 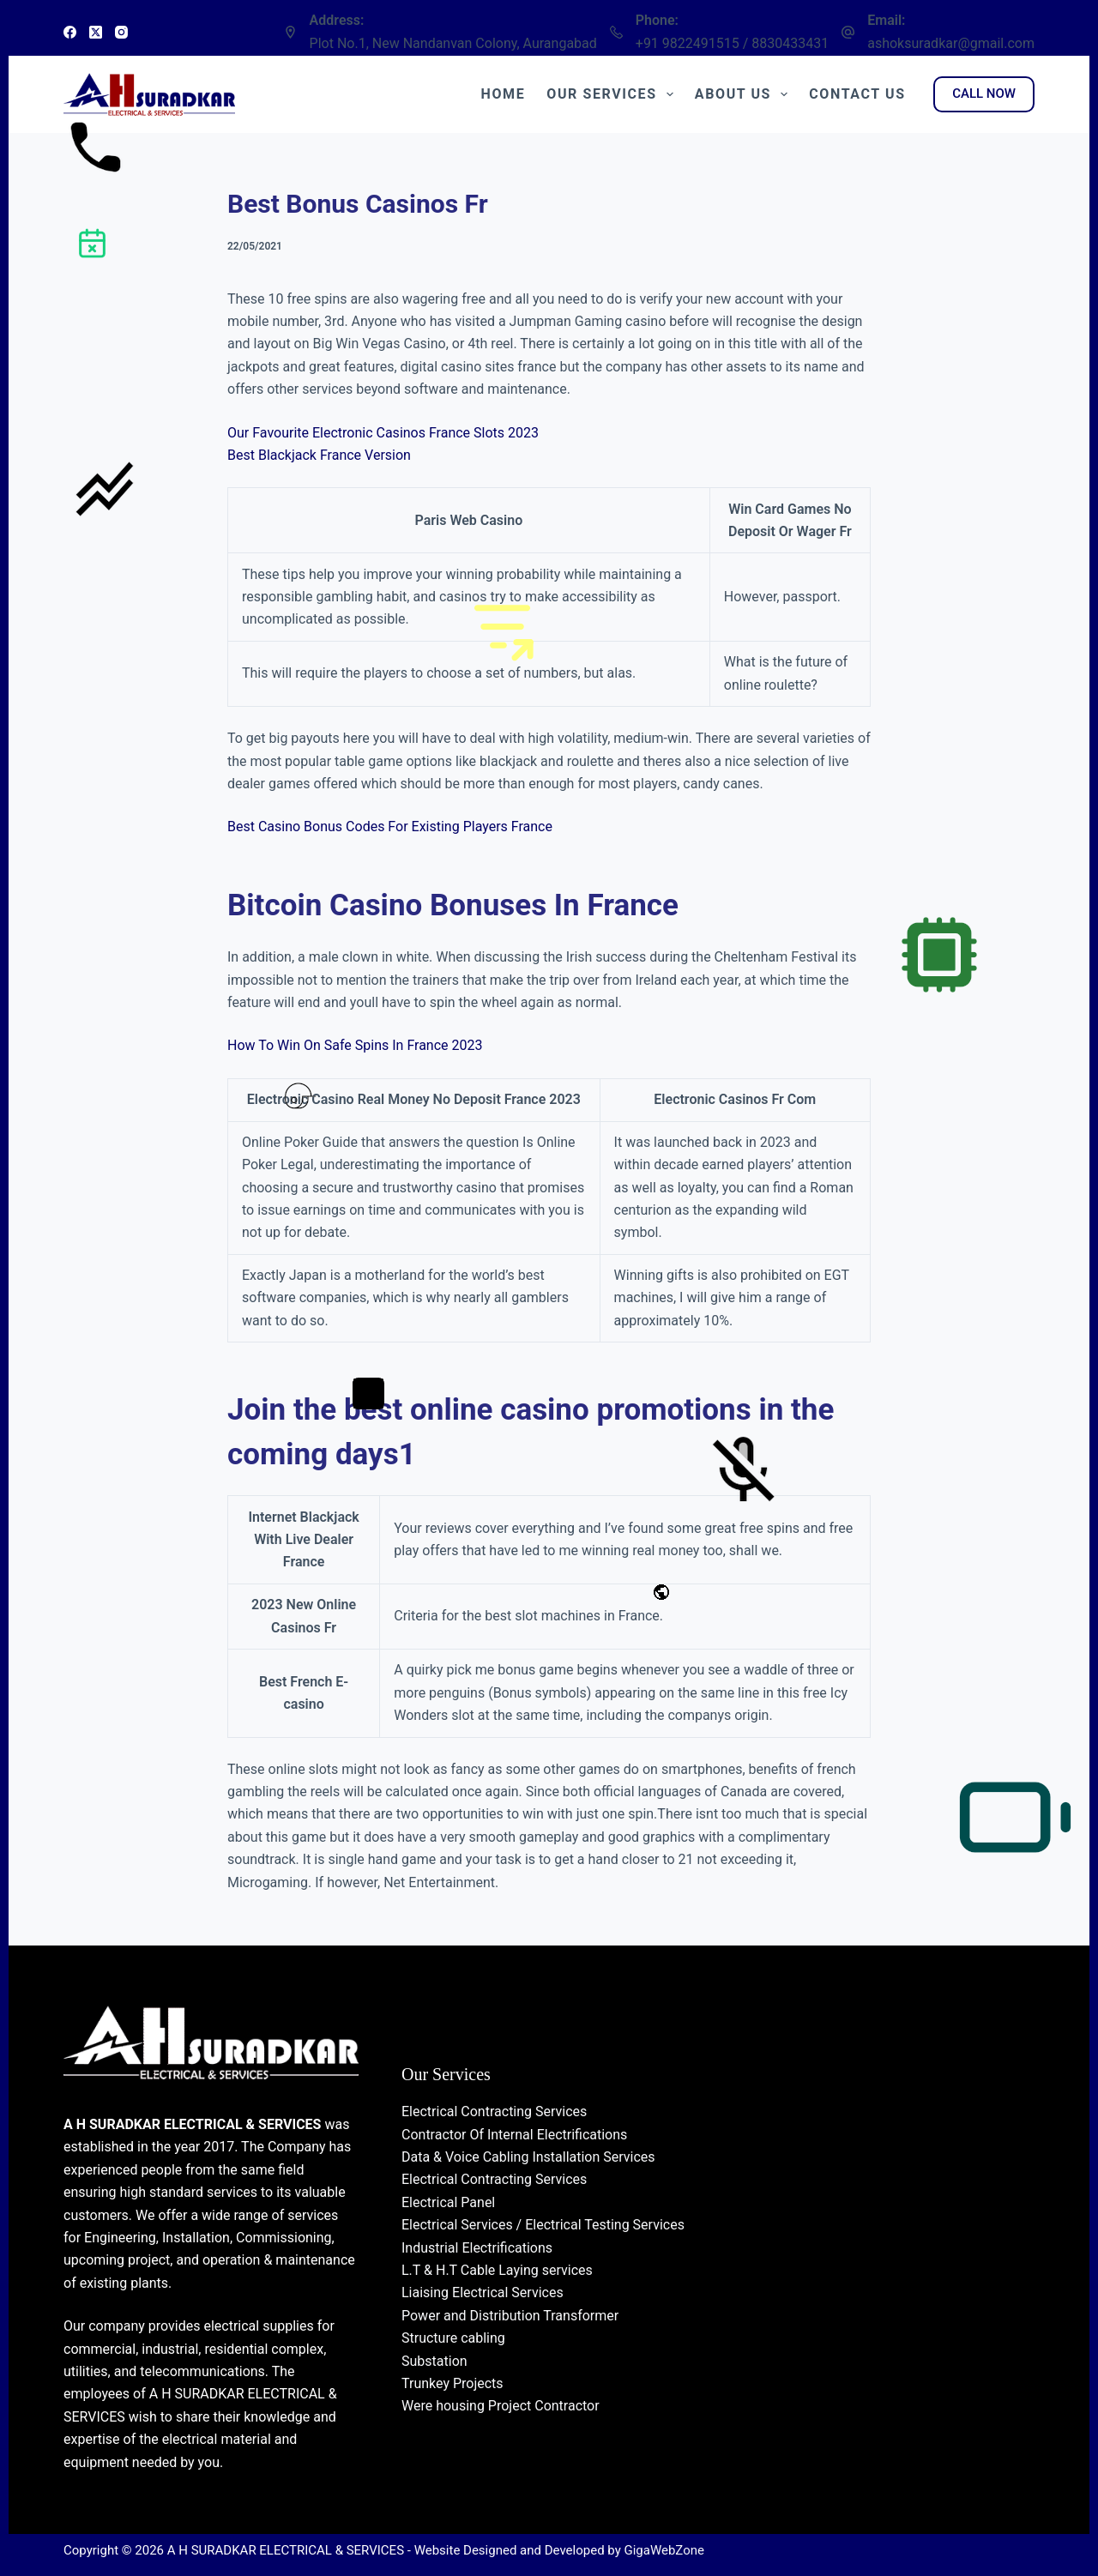 I want to click on make a phone call, so click(x=95, y=147).